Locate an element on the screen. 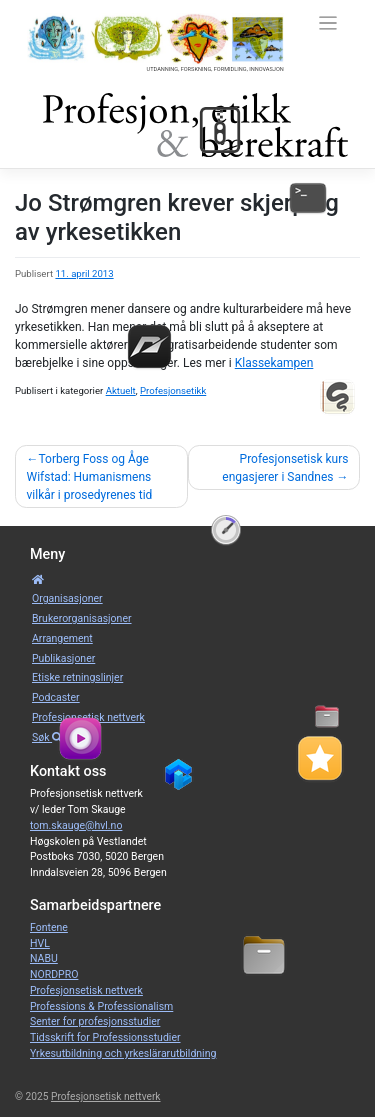 The image size is (375, 1117). open mpv media player is located at coordinates (80, 738).